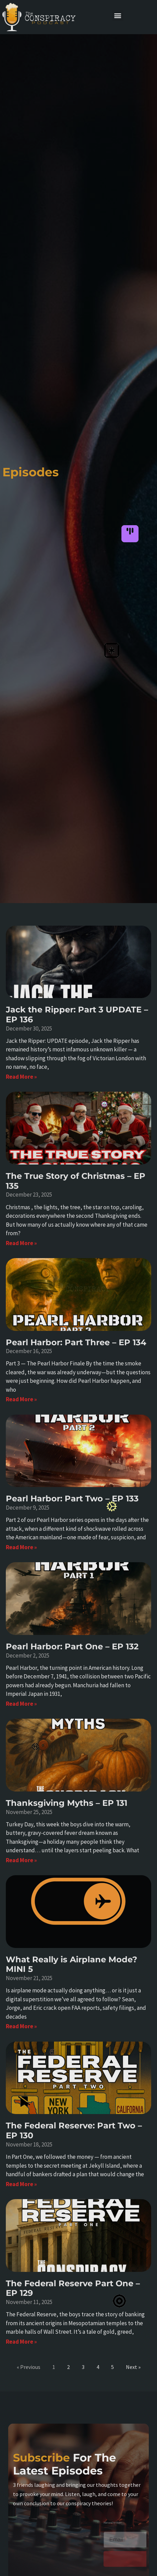  What do you see at coordinates (24, 2101) in the screenshot?
I see `remove from saved bookmarks` at bounding box center [24, 2101].